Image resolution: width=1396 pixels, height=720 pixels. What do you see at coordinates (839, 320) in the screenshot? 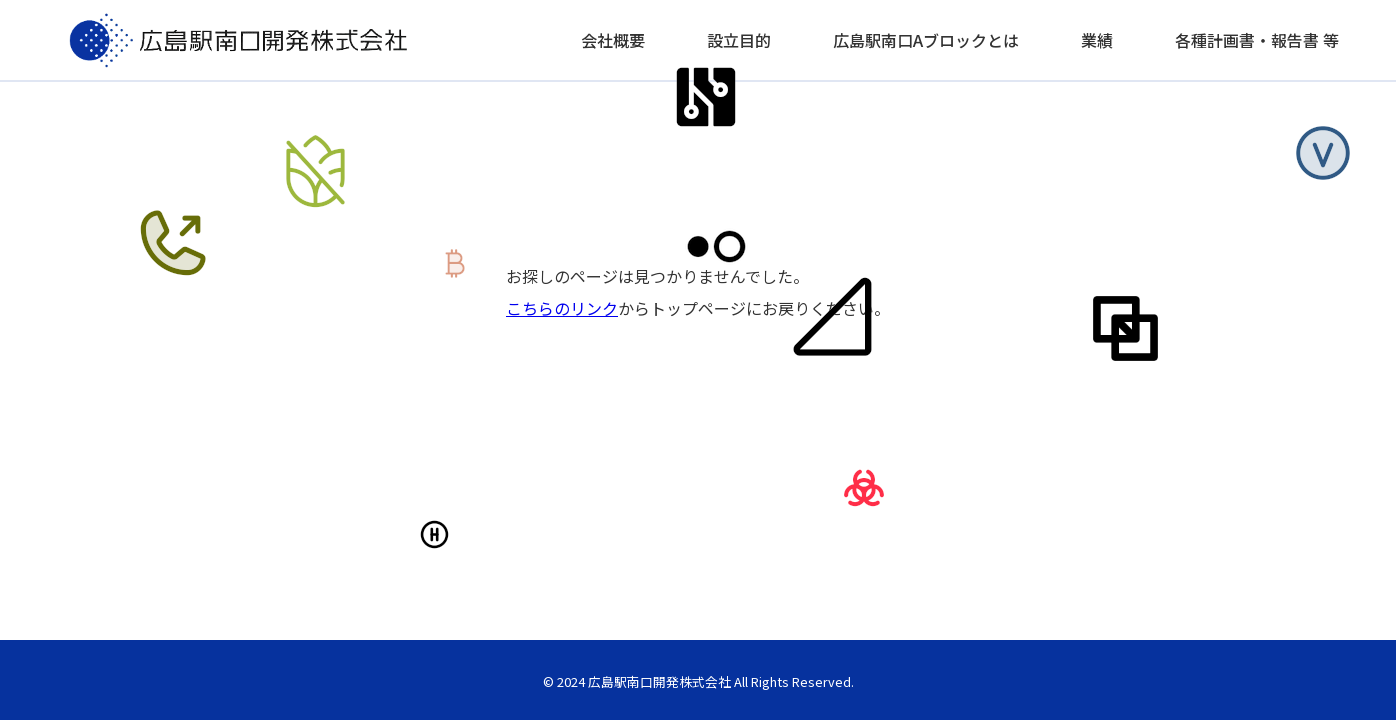
I see `indicates no cellular signal available` at bounding box center [839, 320].